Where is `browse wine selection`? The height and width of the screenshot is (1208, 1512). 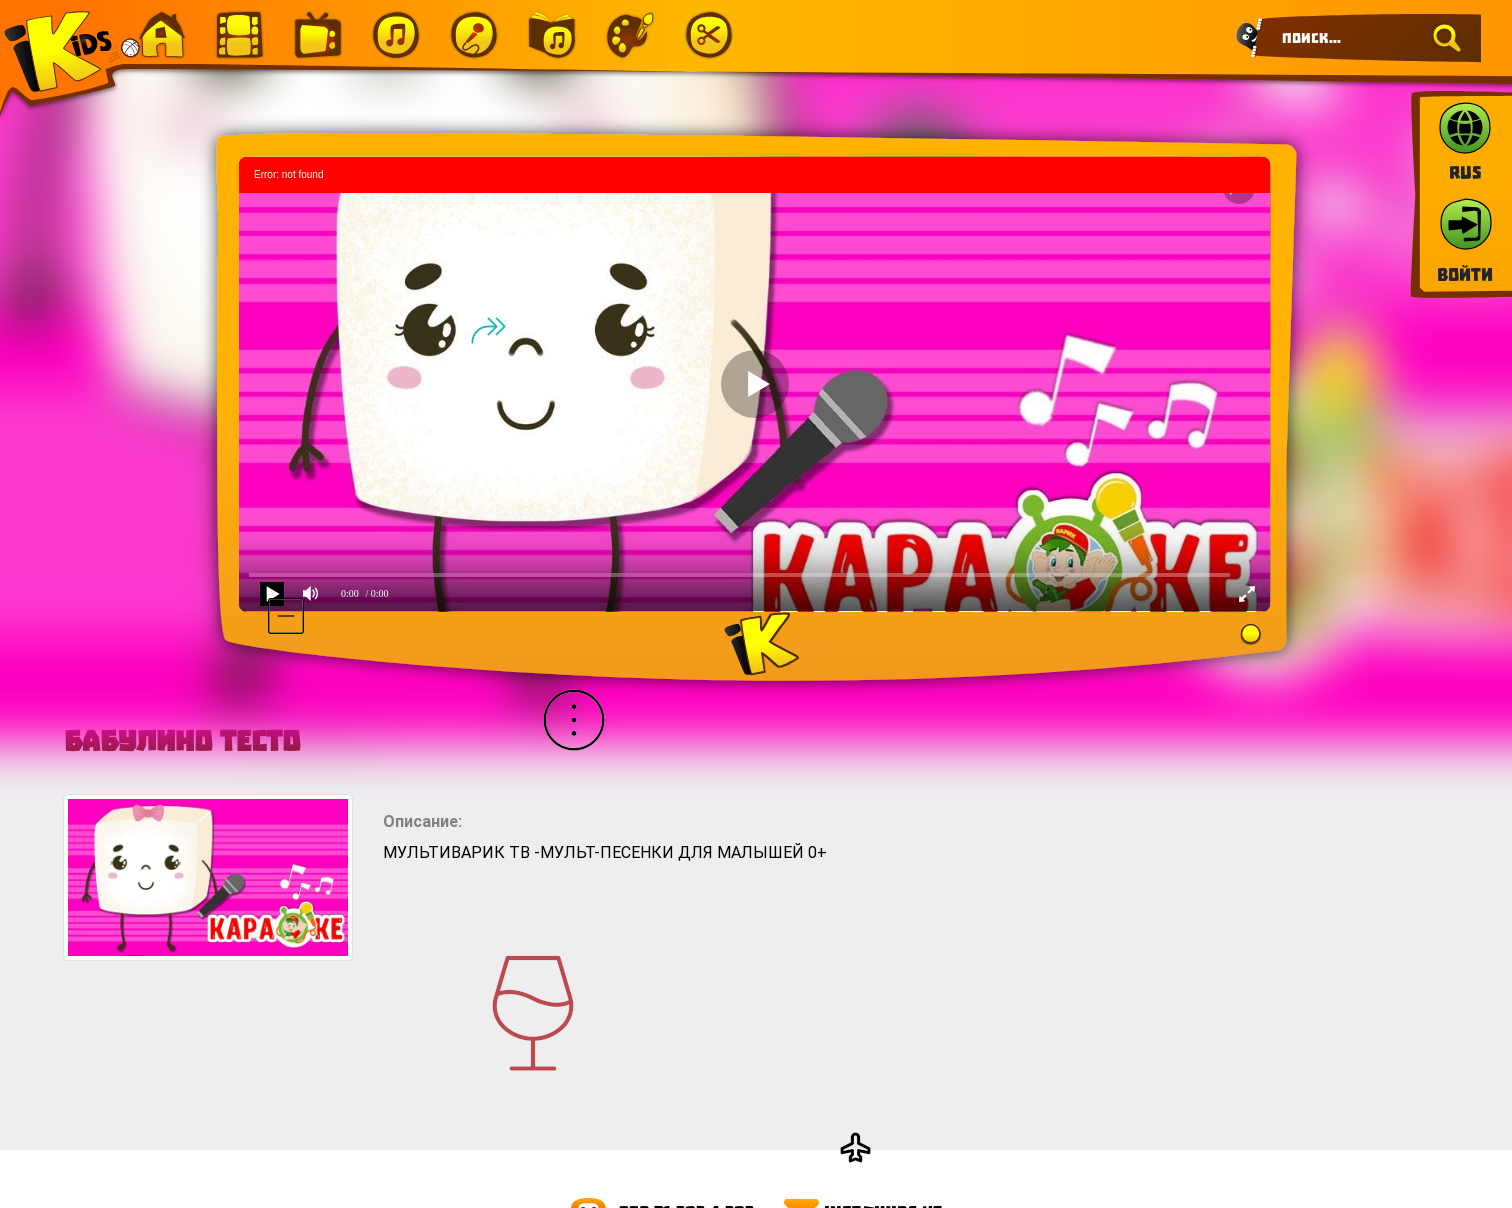 browse wine selection is located at coordinates (533, 1009).